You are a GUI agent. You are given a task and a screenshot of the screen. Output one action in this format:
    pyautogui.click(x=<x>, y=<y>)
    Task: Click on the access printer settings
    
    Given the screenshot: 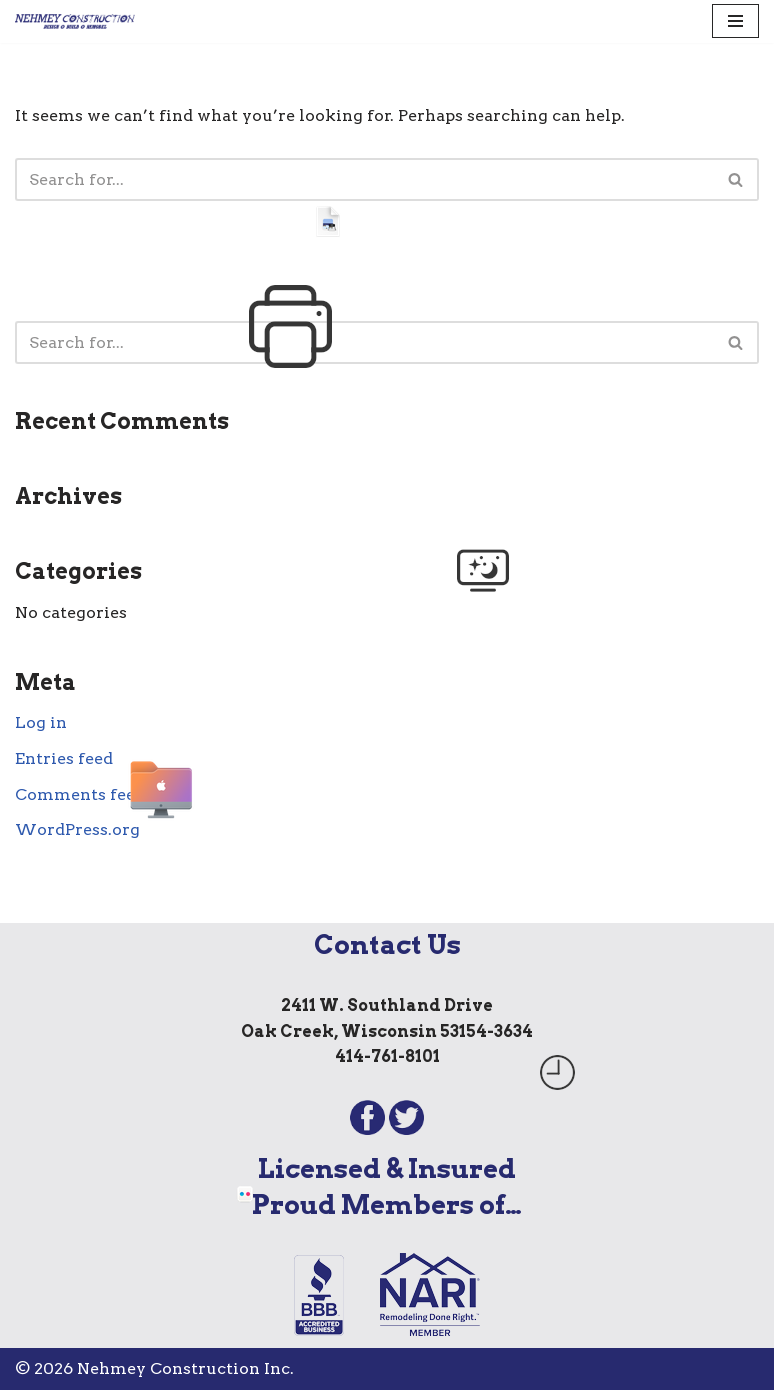 What is the action you would take?
    pyautogui.click(x=290, y=326)
    